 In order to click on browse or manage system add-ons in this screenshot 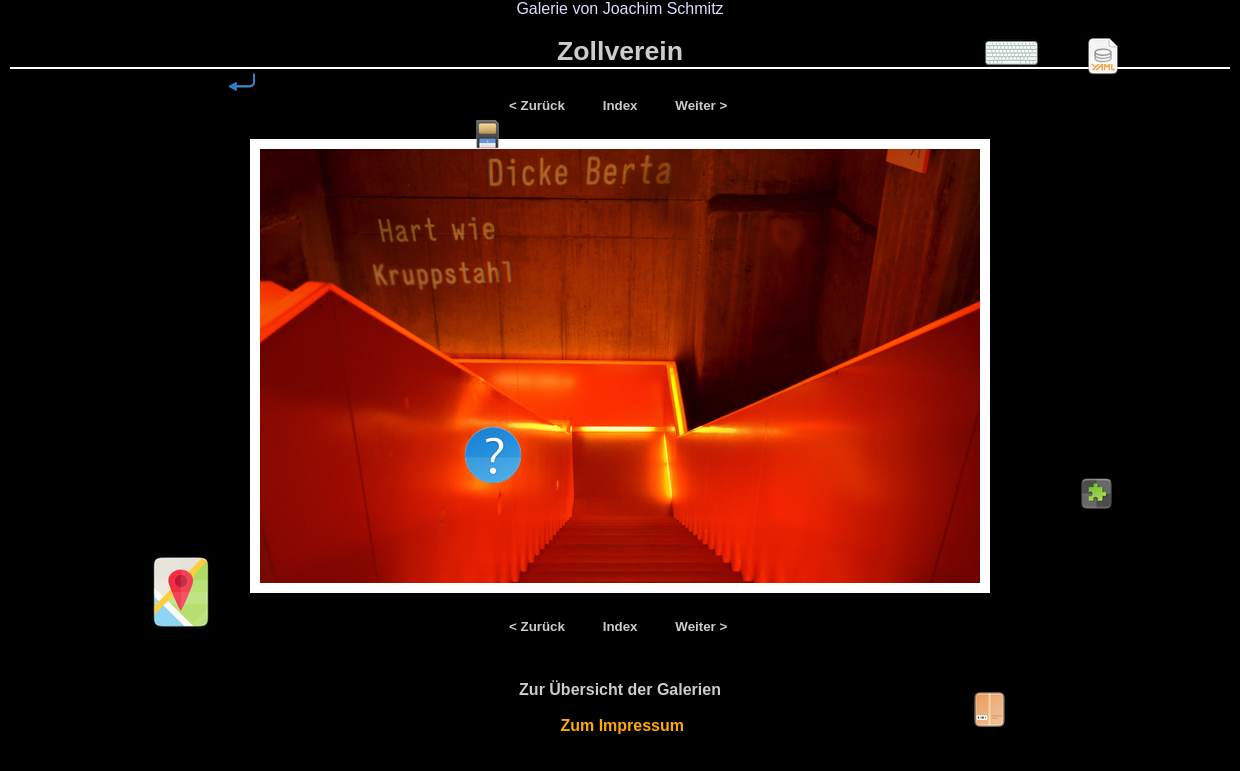, I will do `click(1096, 493)`.